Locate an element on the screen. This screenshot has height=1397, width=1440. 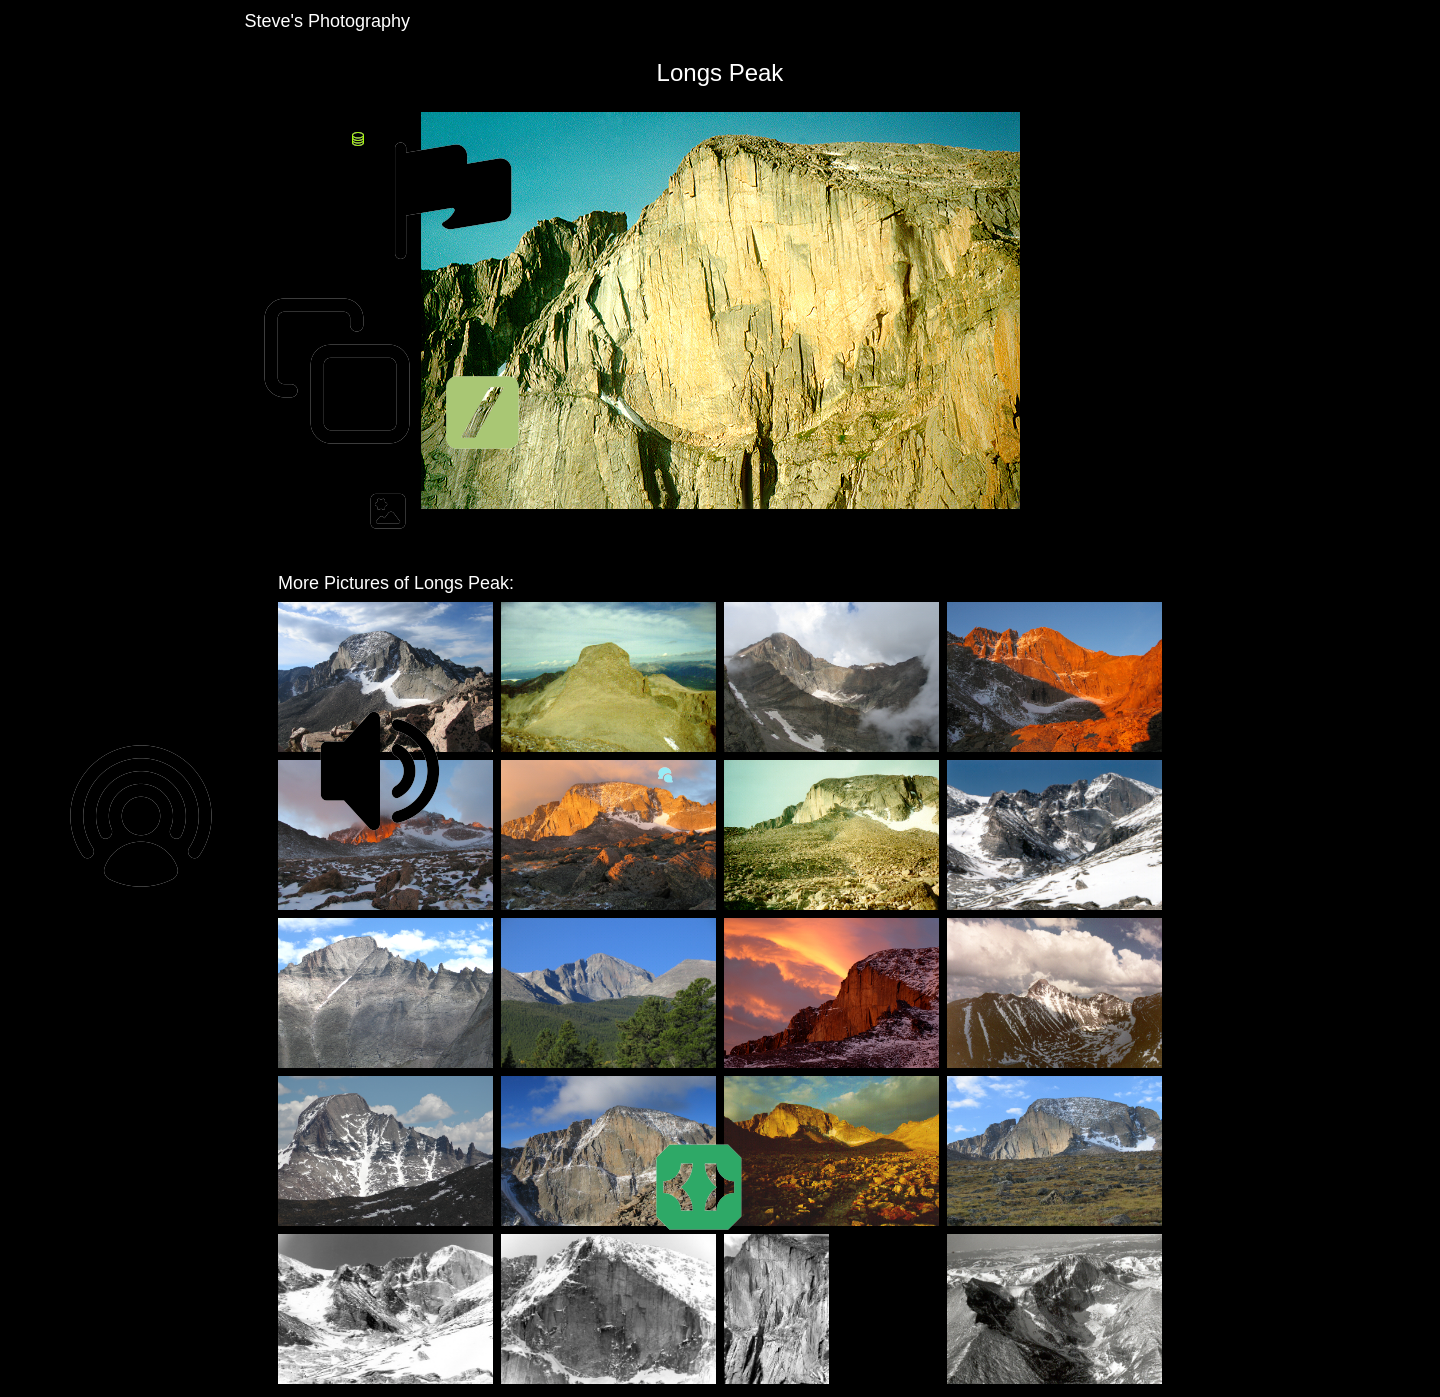
access database or data storage is located at coordinates (358, 139).